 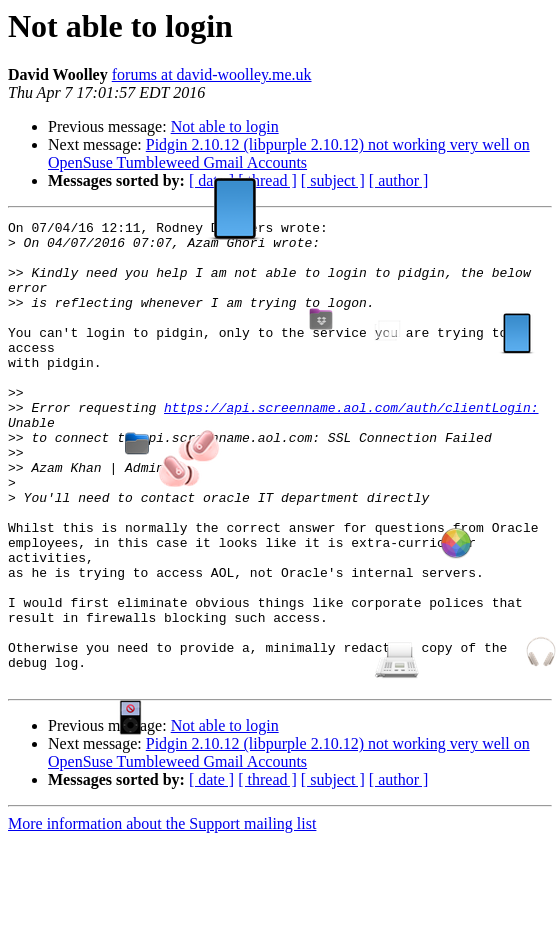 What do you see at coordinates (456, 543) in the screenshot?
I see `open color picker tool` at bounding box center [456, 543].